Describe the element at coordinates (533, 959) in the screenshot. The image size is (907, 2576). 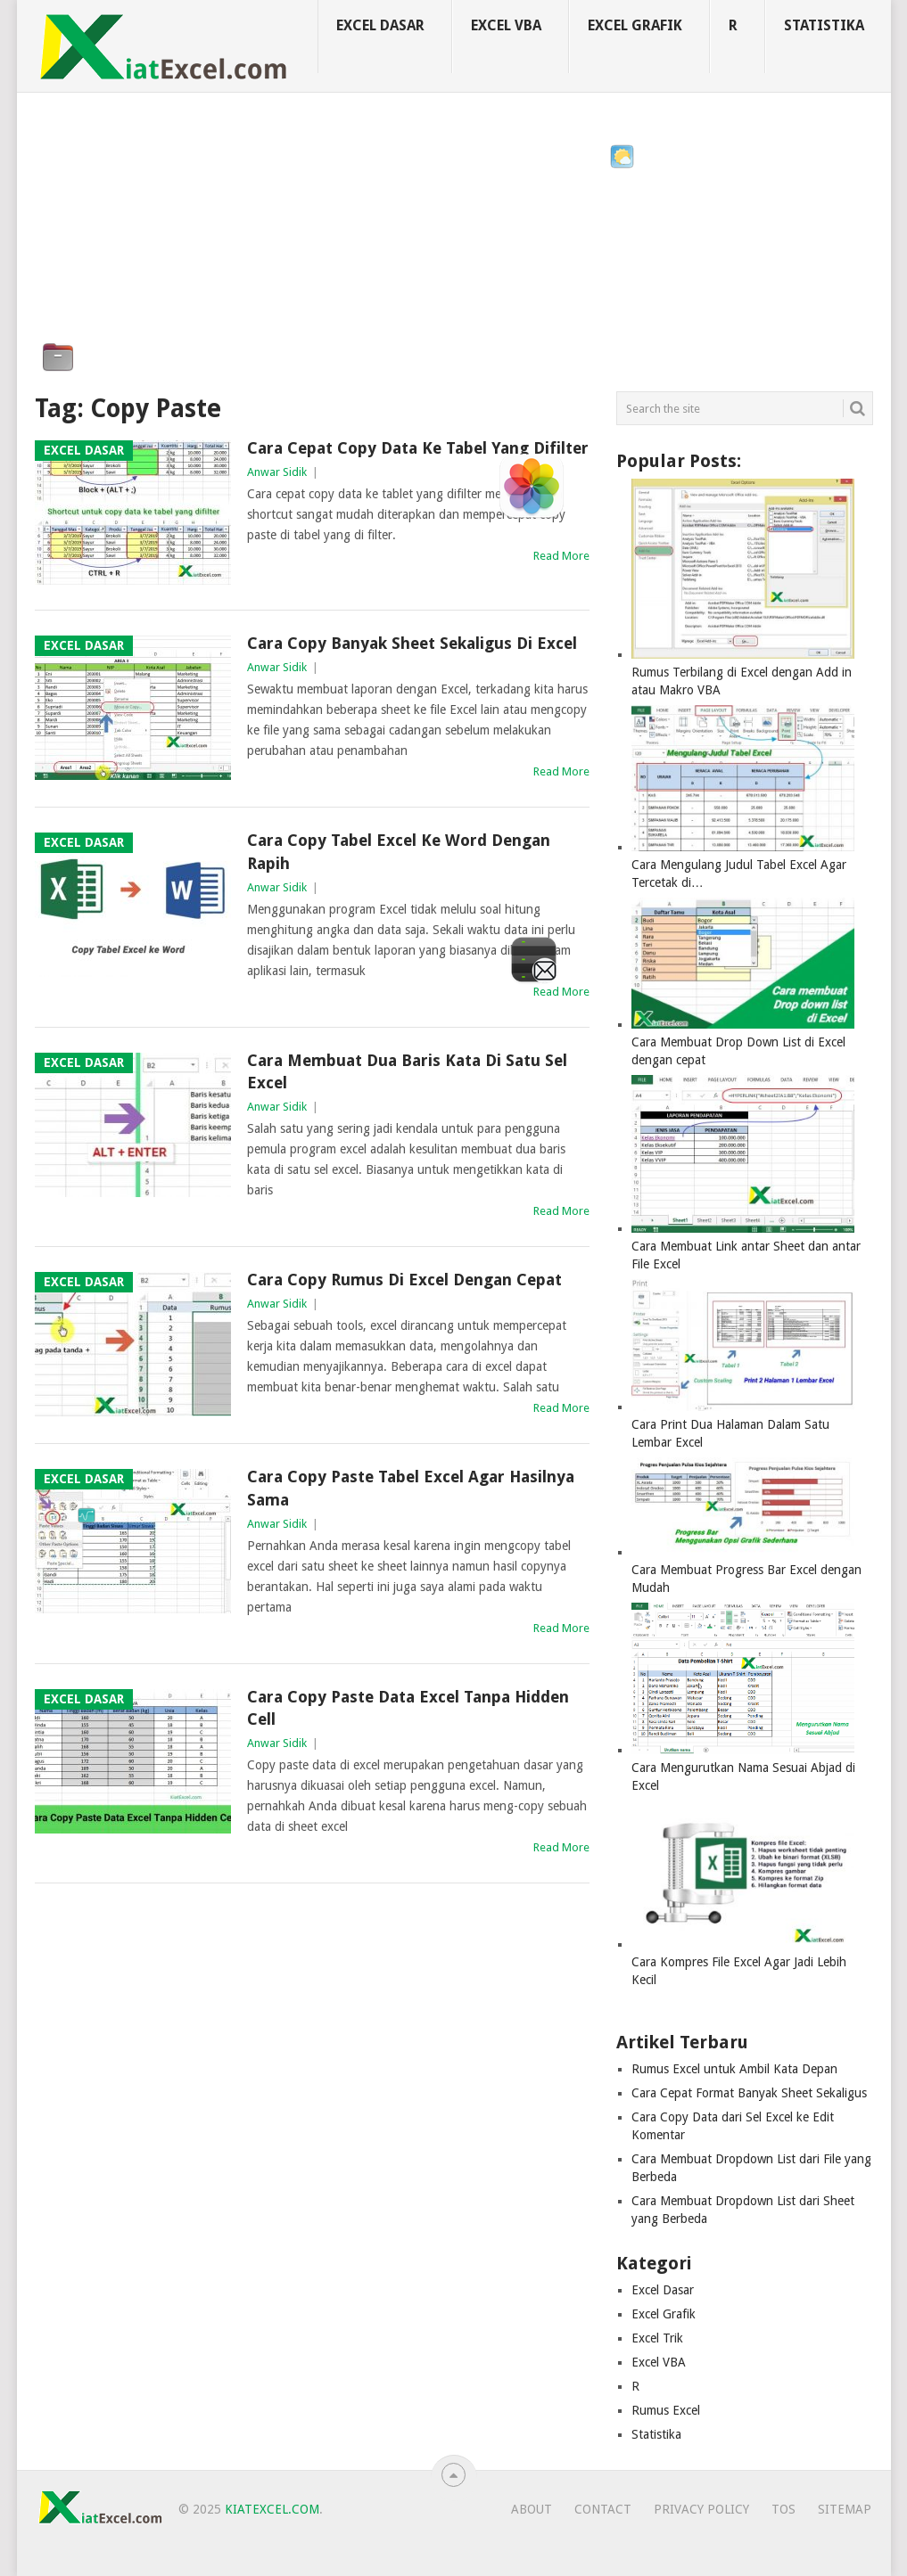
I see `configure mail server settings` at that location.